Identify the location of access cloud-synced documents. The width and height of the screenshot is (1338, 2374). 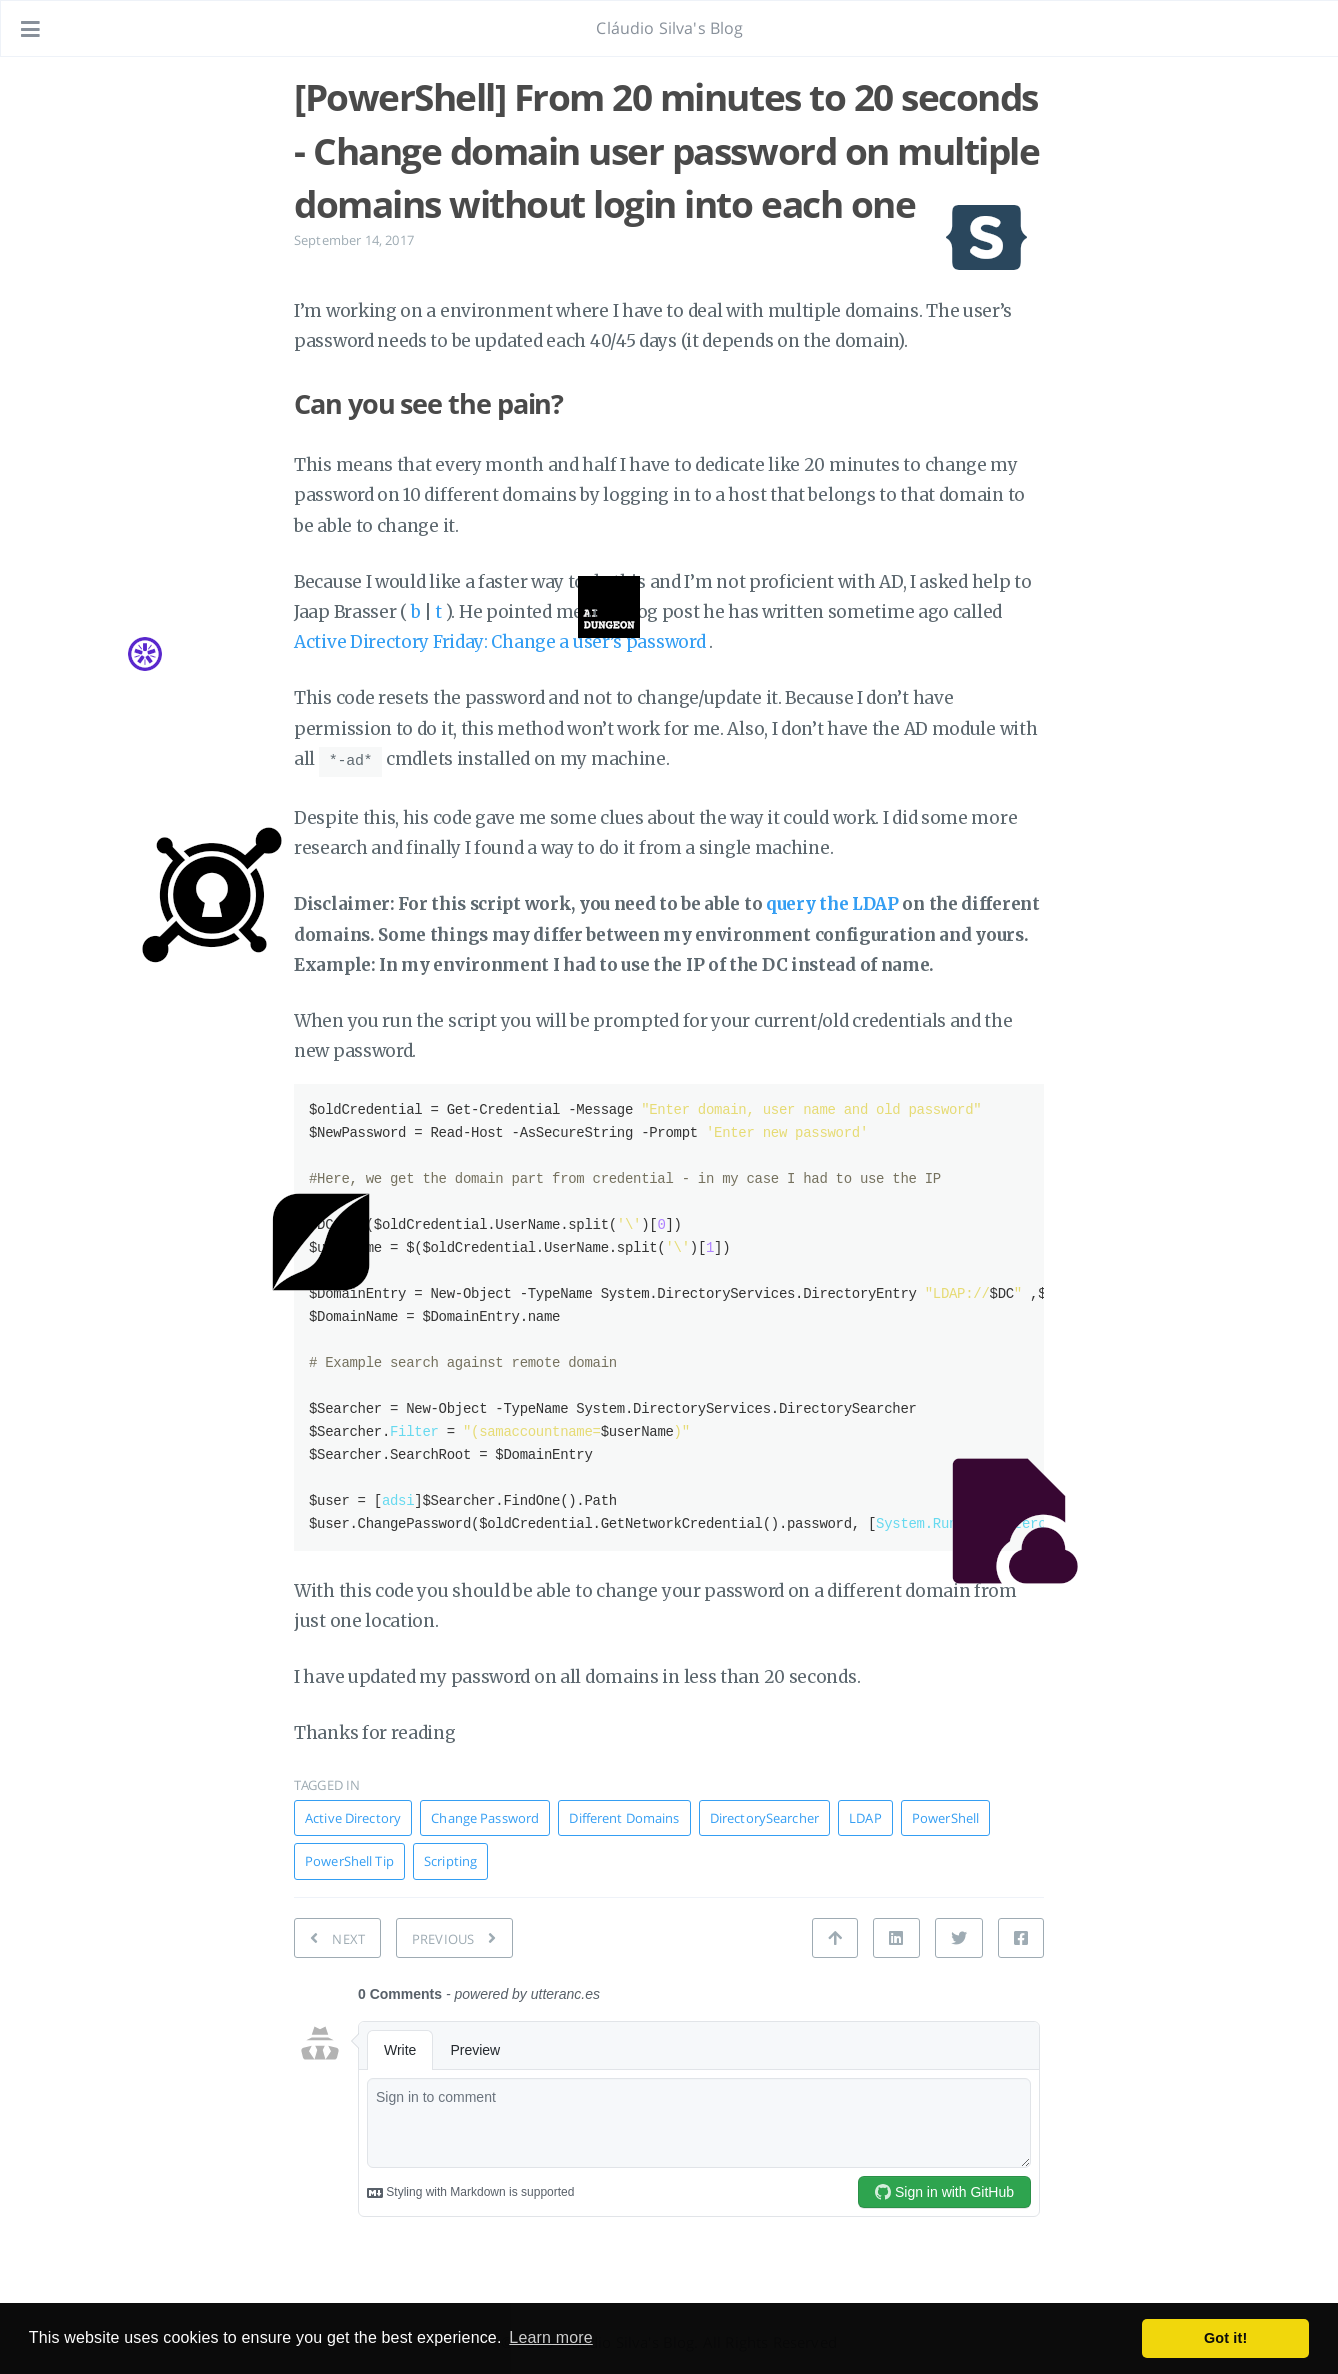
(1009, 1521).